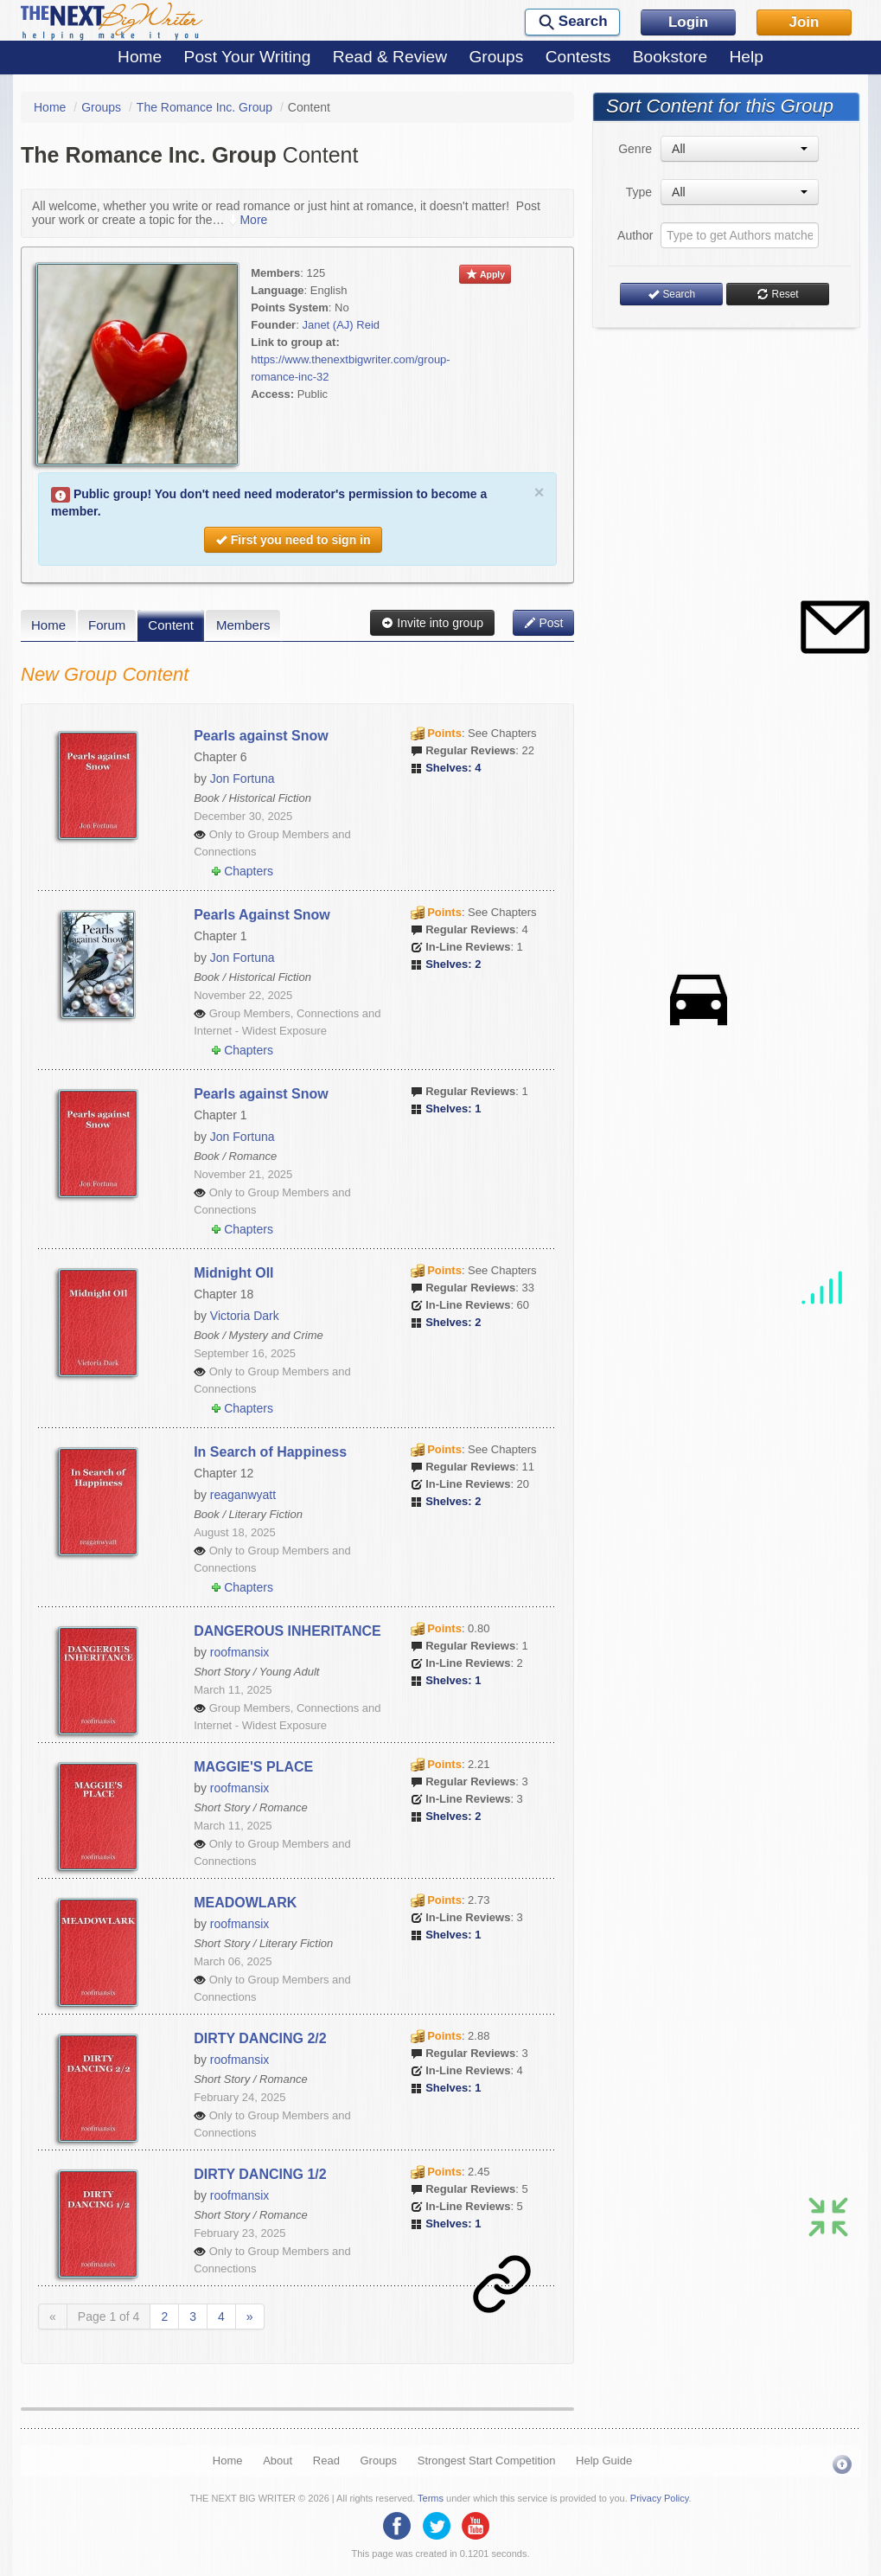 The width and height of the screenshot is (881, 2576). Describe the element at coordinates (501, 2284) in the screenshot. I see `copy or share a link` at that location.